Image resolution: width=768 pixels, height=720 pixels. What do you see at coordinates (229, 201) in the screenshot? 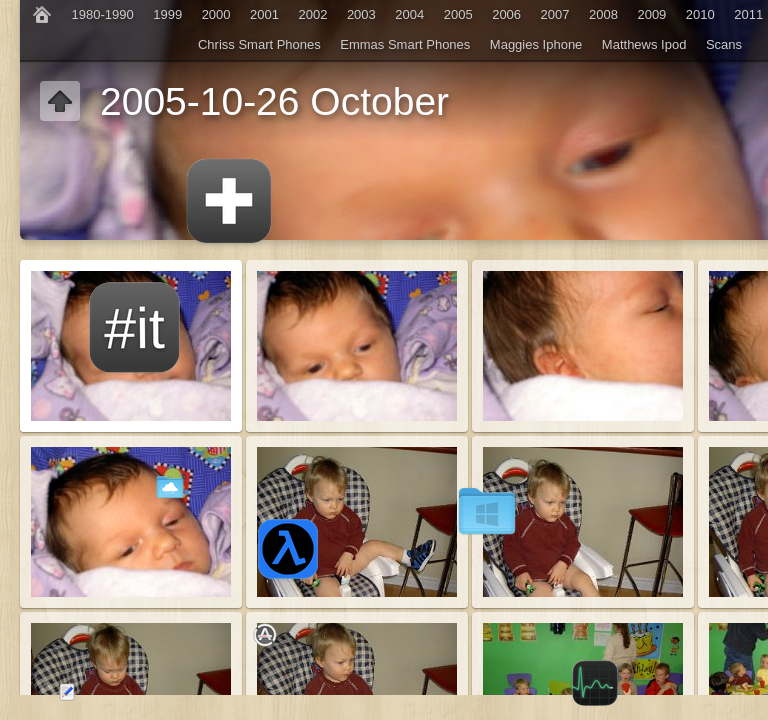
I see `open the mycanal streaming app` at bounding box center [229, 201].